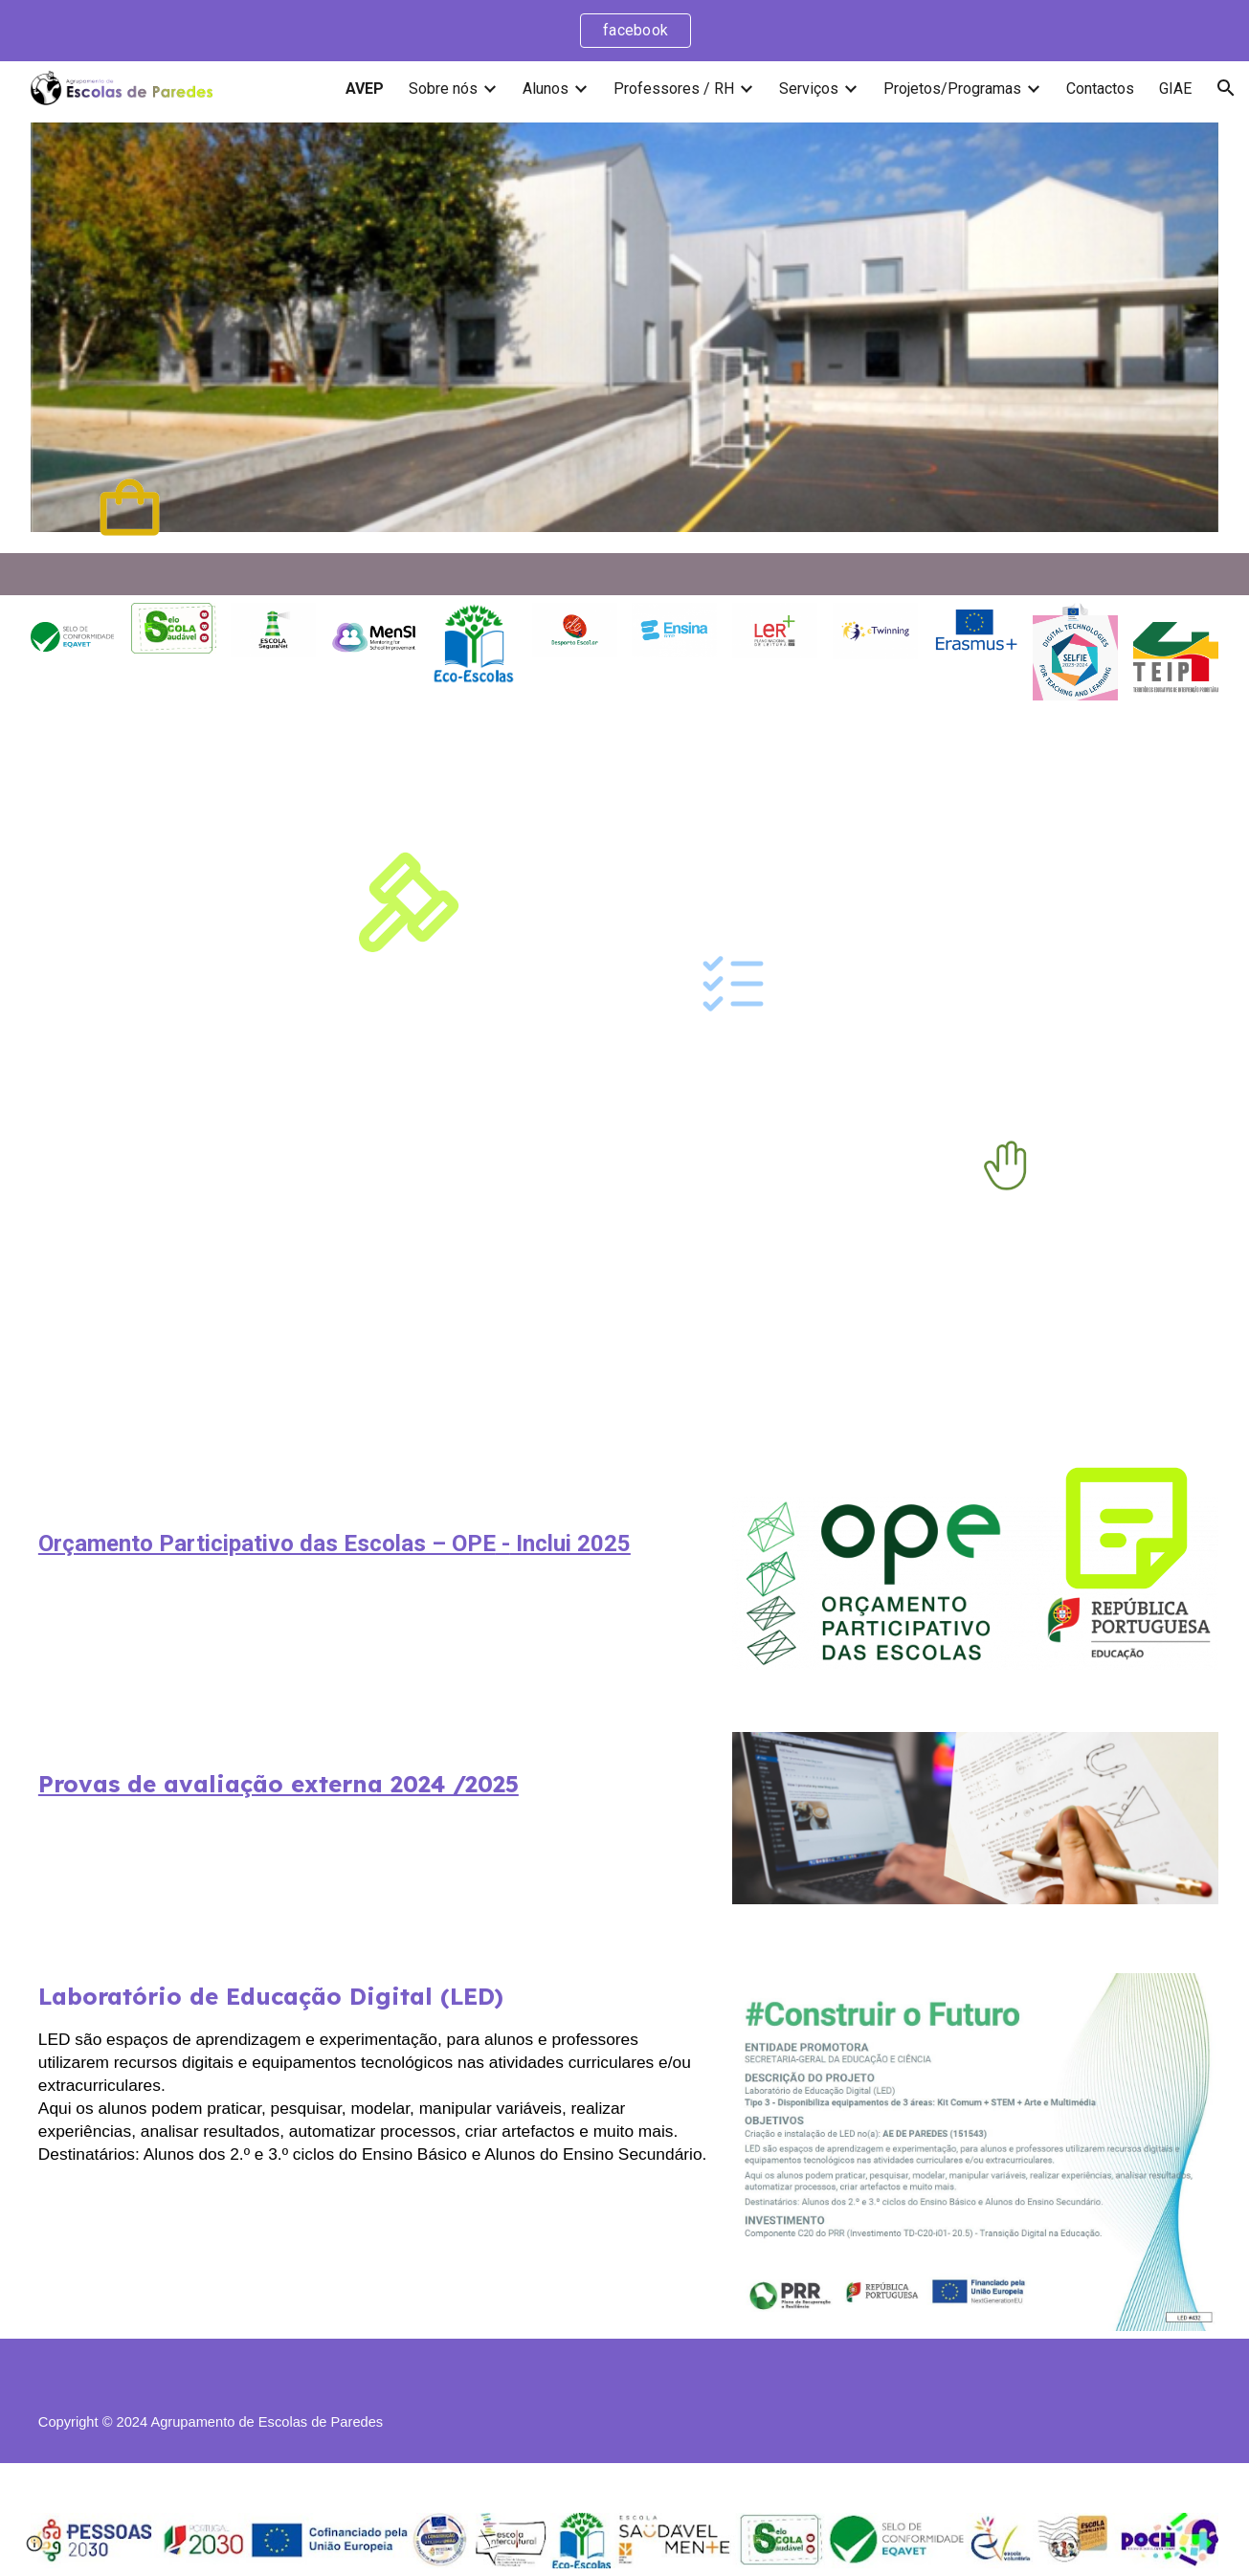 This screenshot has width=1249, height=2576. Describe the element at coordinates (405, 905) in the screenshot. I see `access legal or terms of service information` at that location.